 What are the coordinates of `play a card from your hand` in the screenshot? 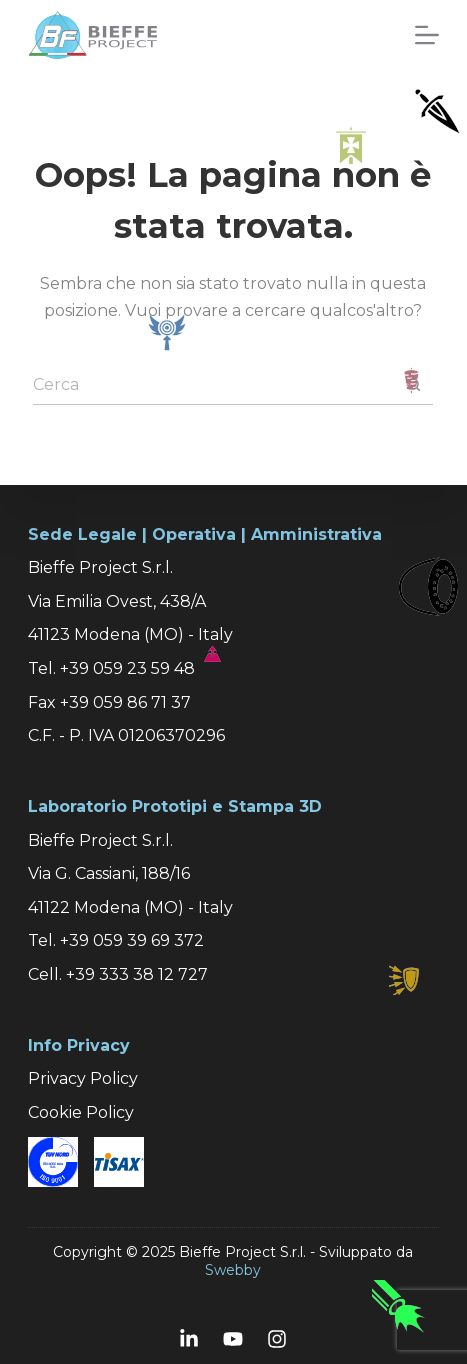 It's located at (212, 653).